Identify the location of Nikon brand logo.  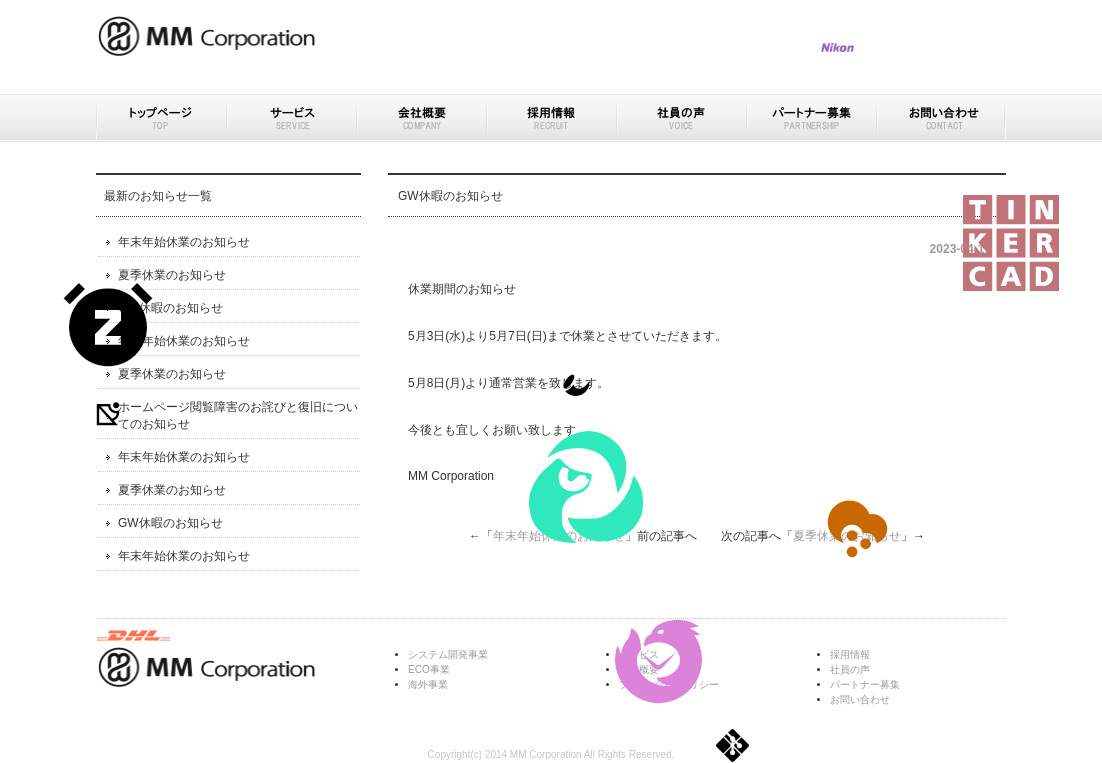
(837, 47).